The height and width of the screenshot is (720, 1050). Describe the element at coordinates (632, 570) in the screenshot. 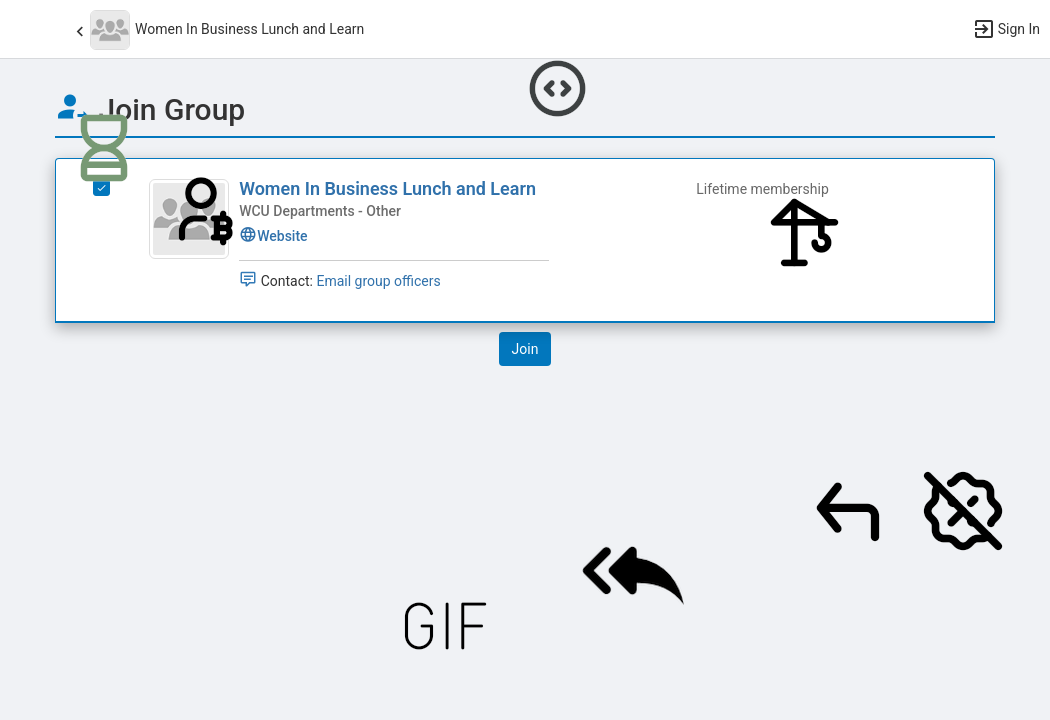

I see `reply to all recipients in an email thread` at that location.